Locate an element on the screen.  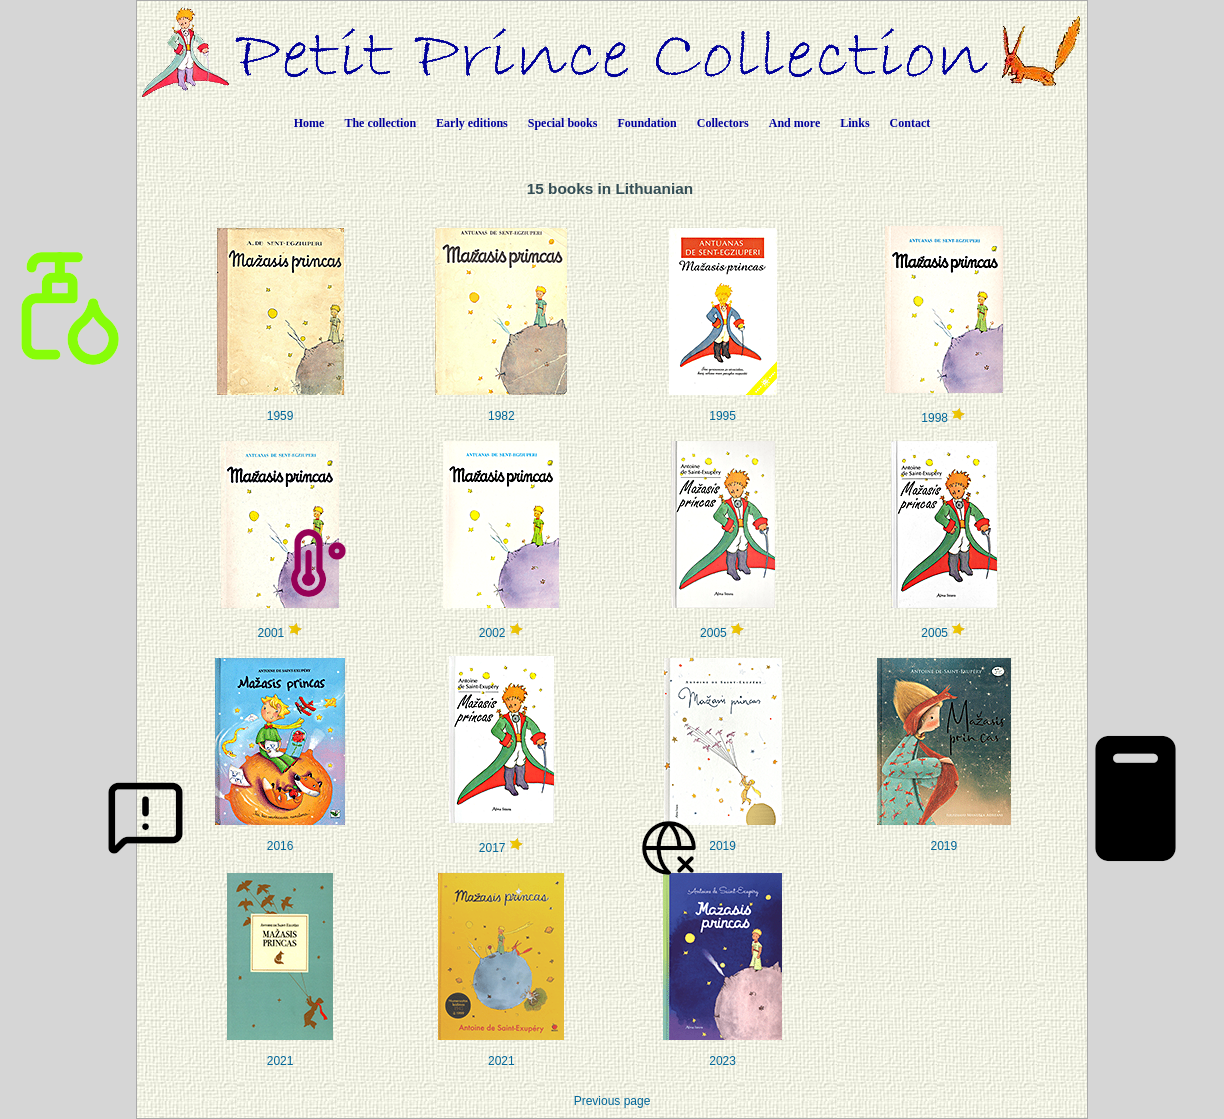
mobile device with speaker enabled is located at coordinates (1135, 798).